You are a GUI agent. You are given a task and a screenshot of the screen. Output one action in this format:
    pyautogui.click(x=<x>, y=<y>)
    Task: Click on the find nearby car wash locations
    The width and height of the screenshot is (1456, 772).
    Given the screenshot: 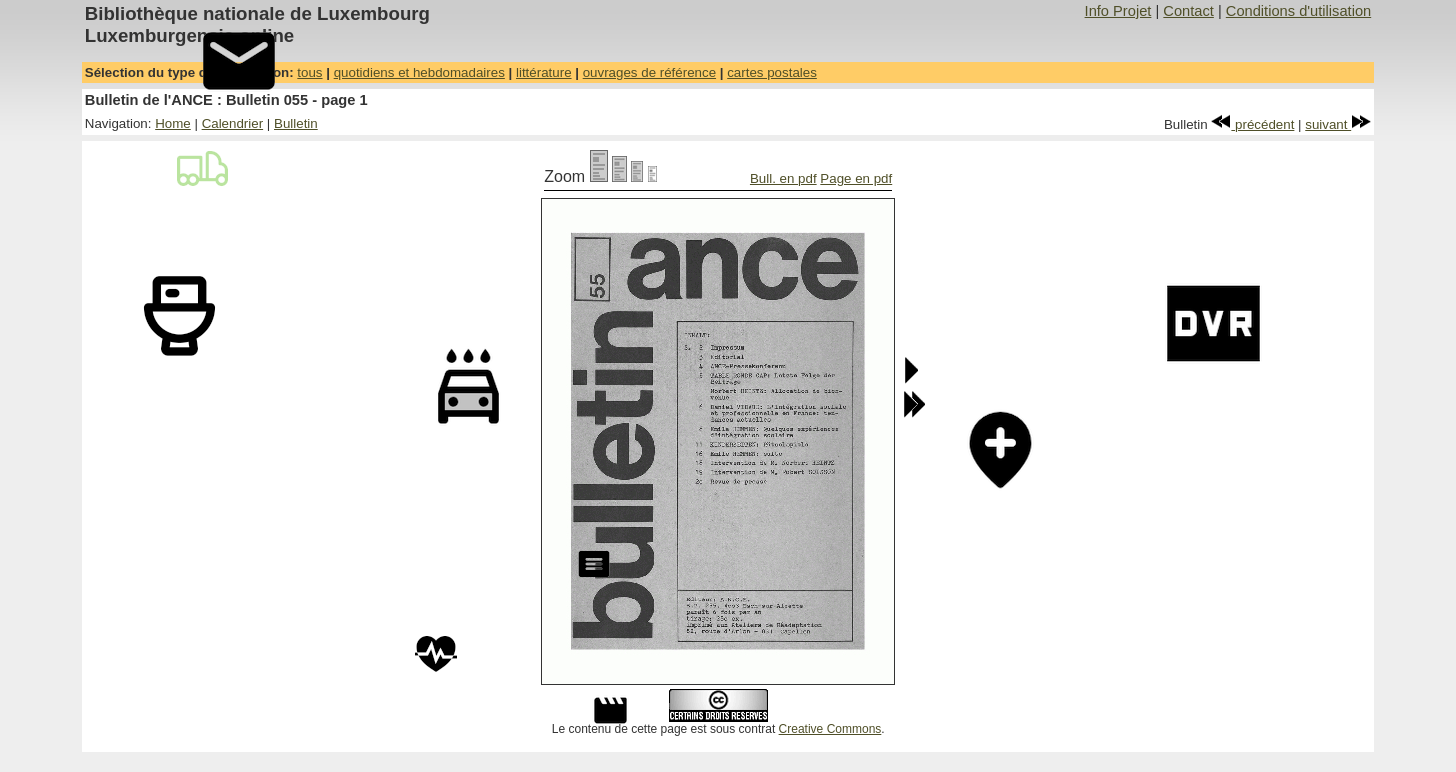 What is the action you would take?
    pyautogui.click(x=468, y=386)
    